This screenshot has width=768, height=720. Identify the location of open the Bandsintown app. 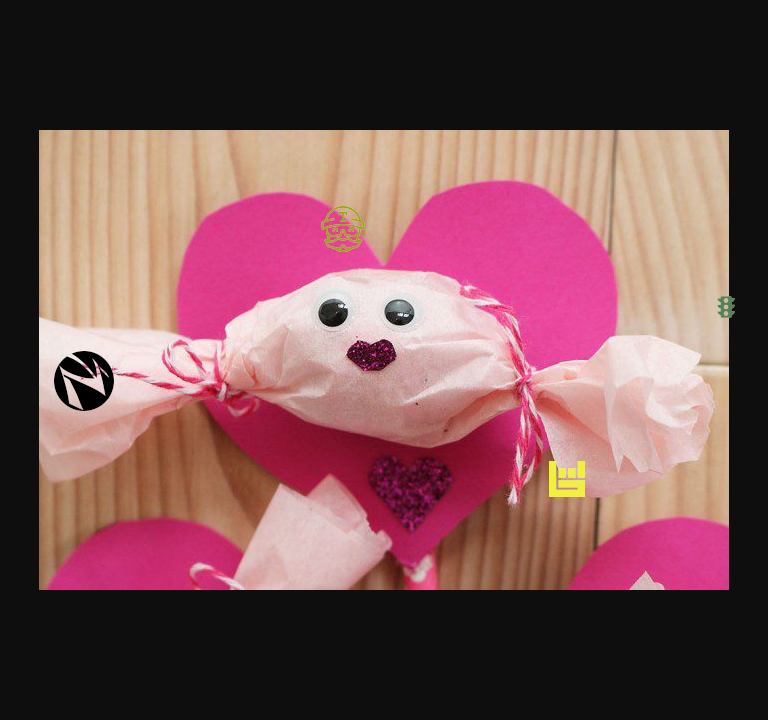
(567, 479).